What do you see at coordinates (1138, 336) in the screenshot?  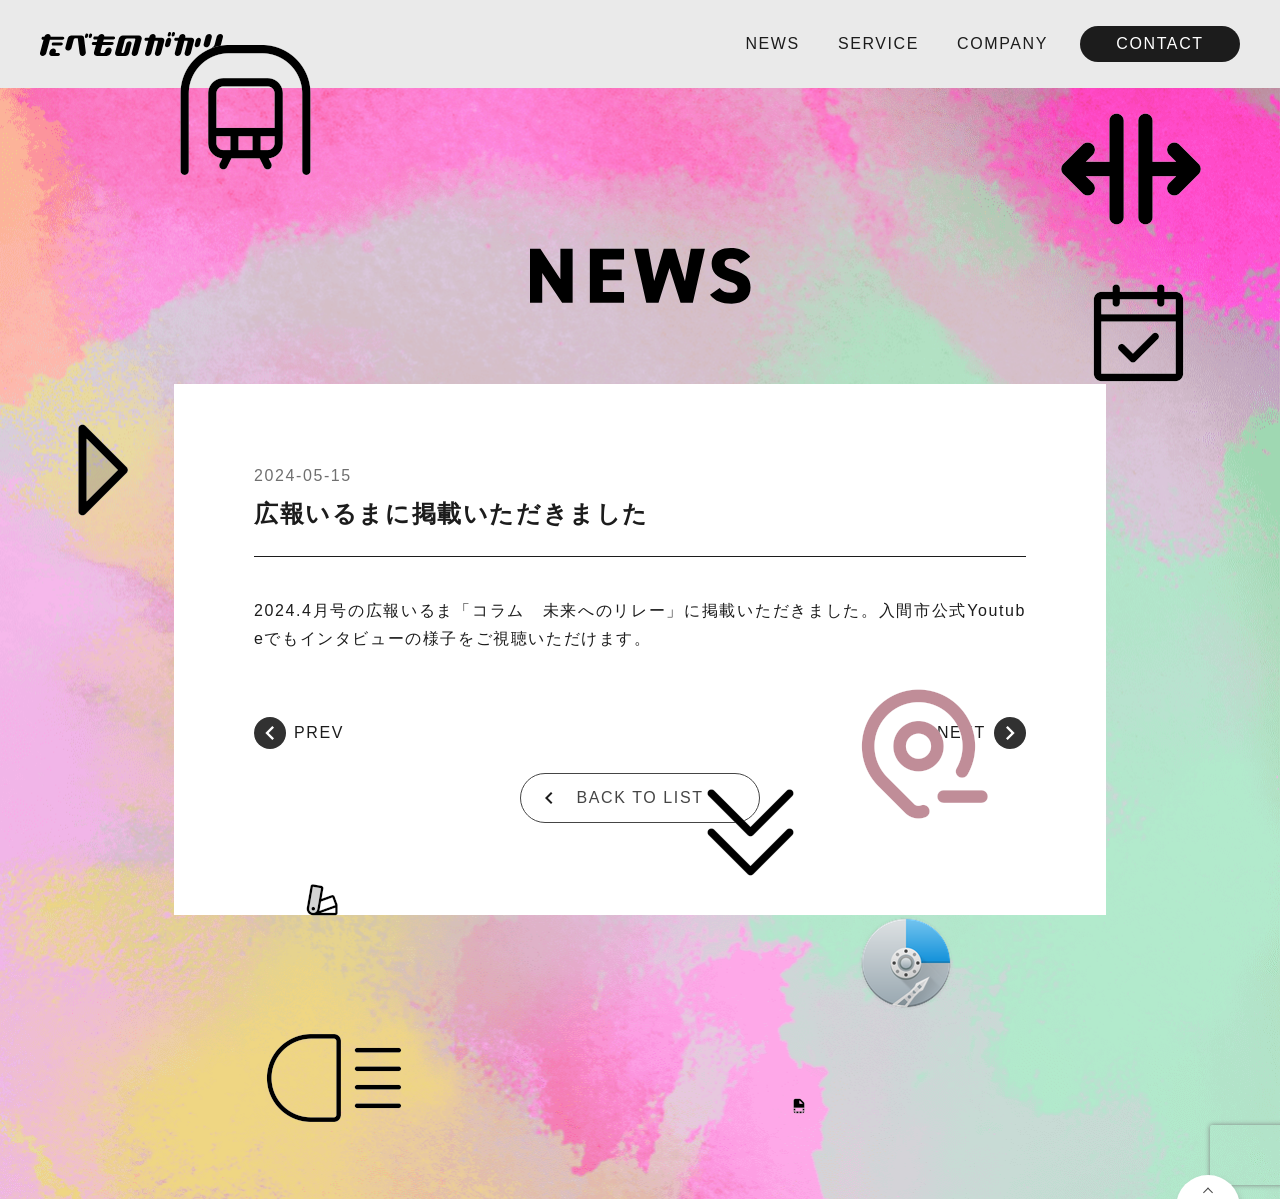 I see `confirm or complete a scheduled event` at bounding box center [1138, 336].